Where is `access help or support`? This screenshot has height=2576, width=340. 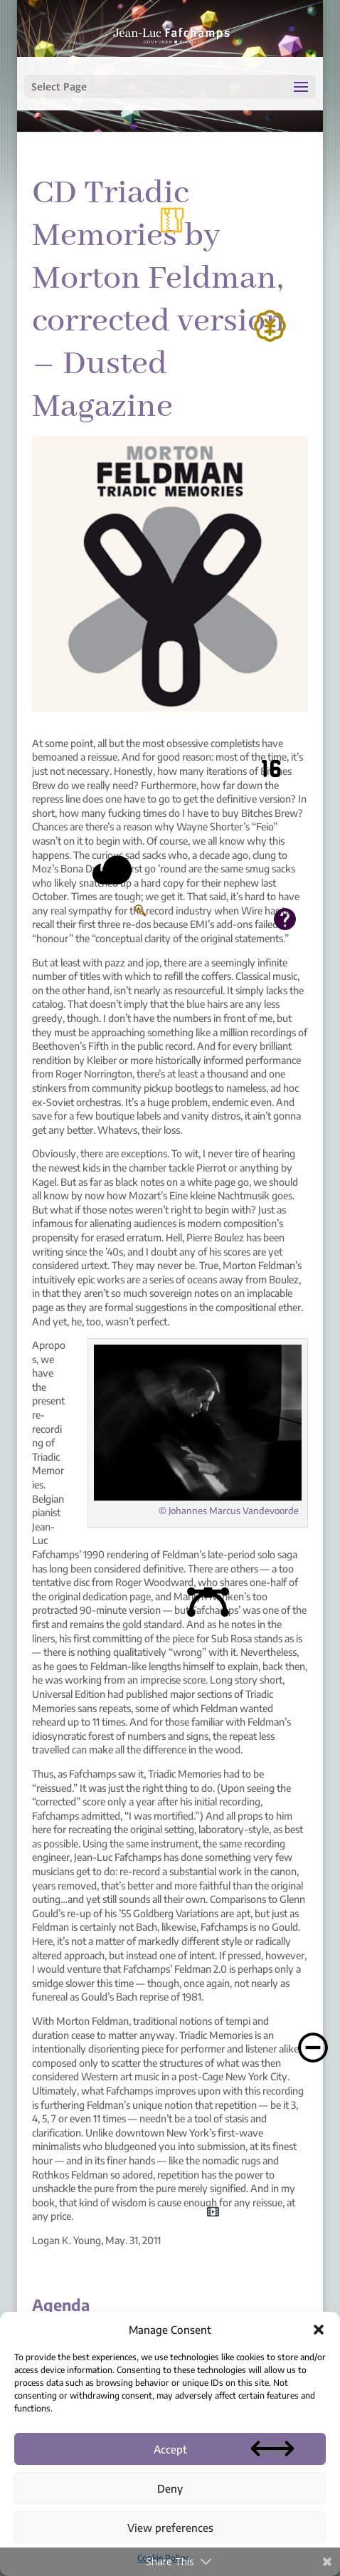
access help or support is located at coordinates (285, 919).